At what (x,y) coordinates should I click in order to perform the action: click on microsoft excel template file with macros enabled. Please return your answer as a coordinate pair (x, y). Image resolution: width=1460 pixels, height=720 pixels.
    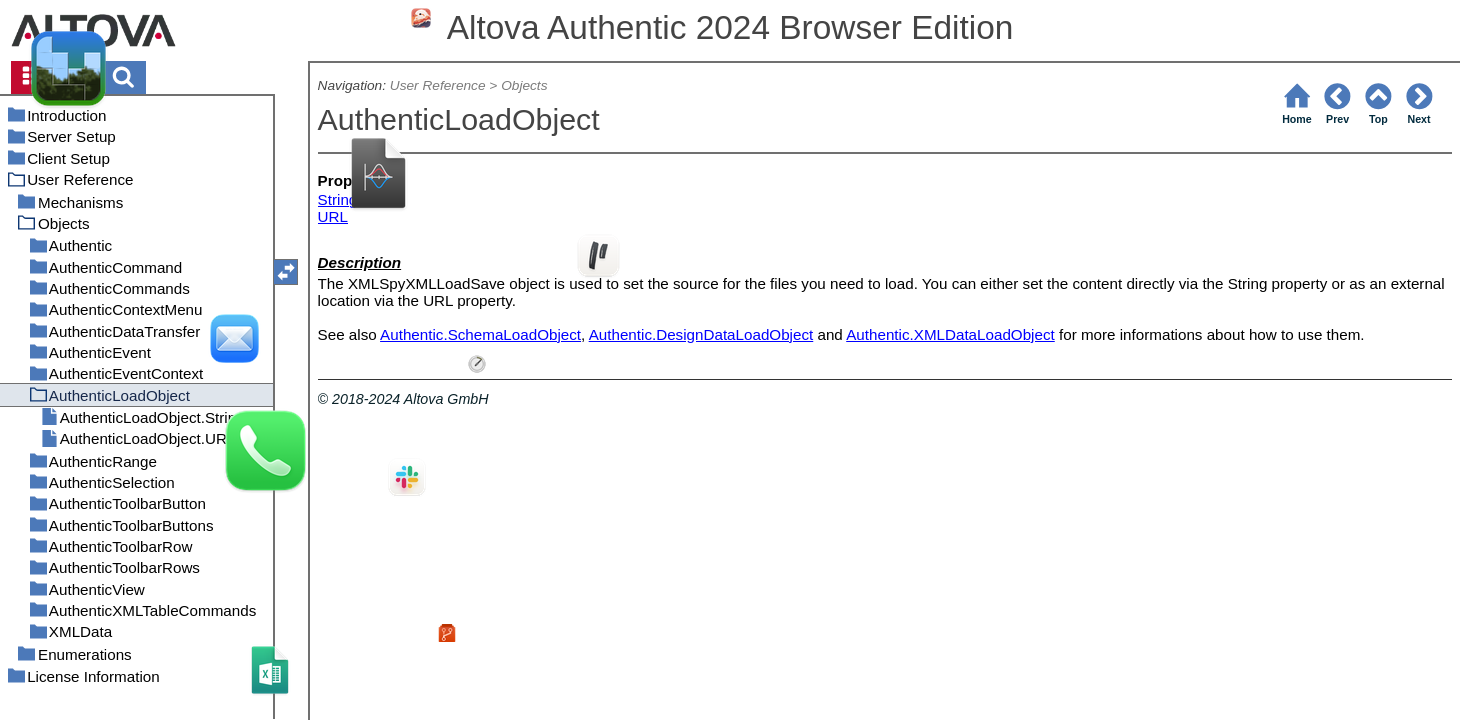
    Looking at the image, I should click on (270, 670).